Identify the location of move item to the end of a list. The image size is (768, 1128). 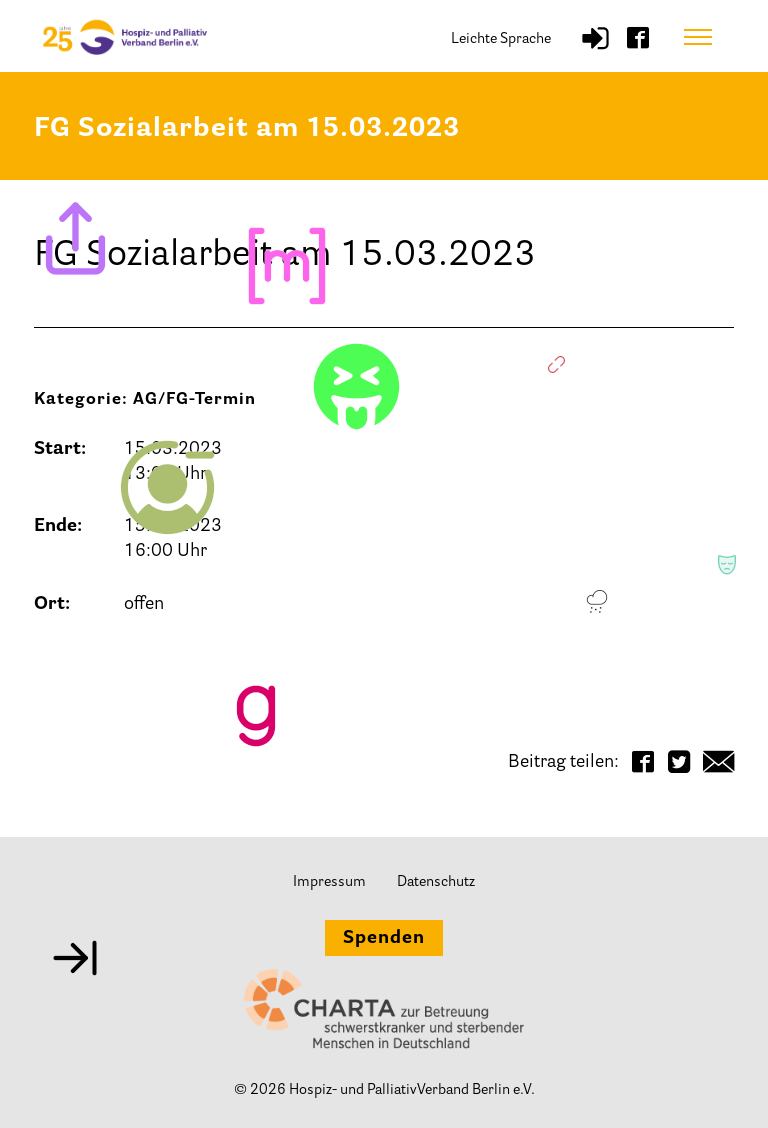
(75, 958).